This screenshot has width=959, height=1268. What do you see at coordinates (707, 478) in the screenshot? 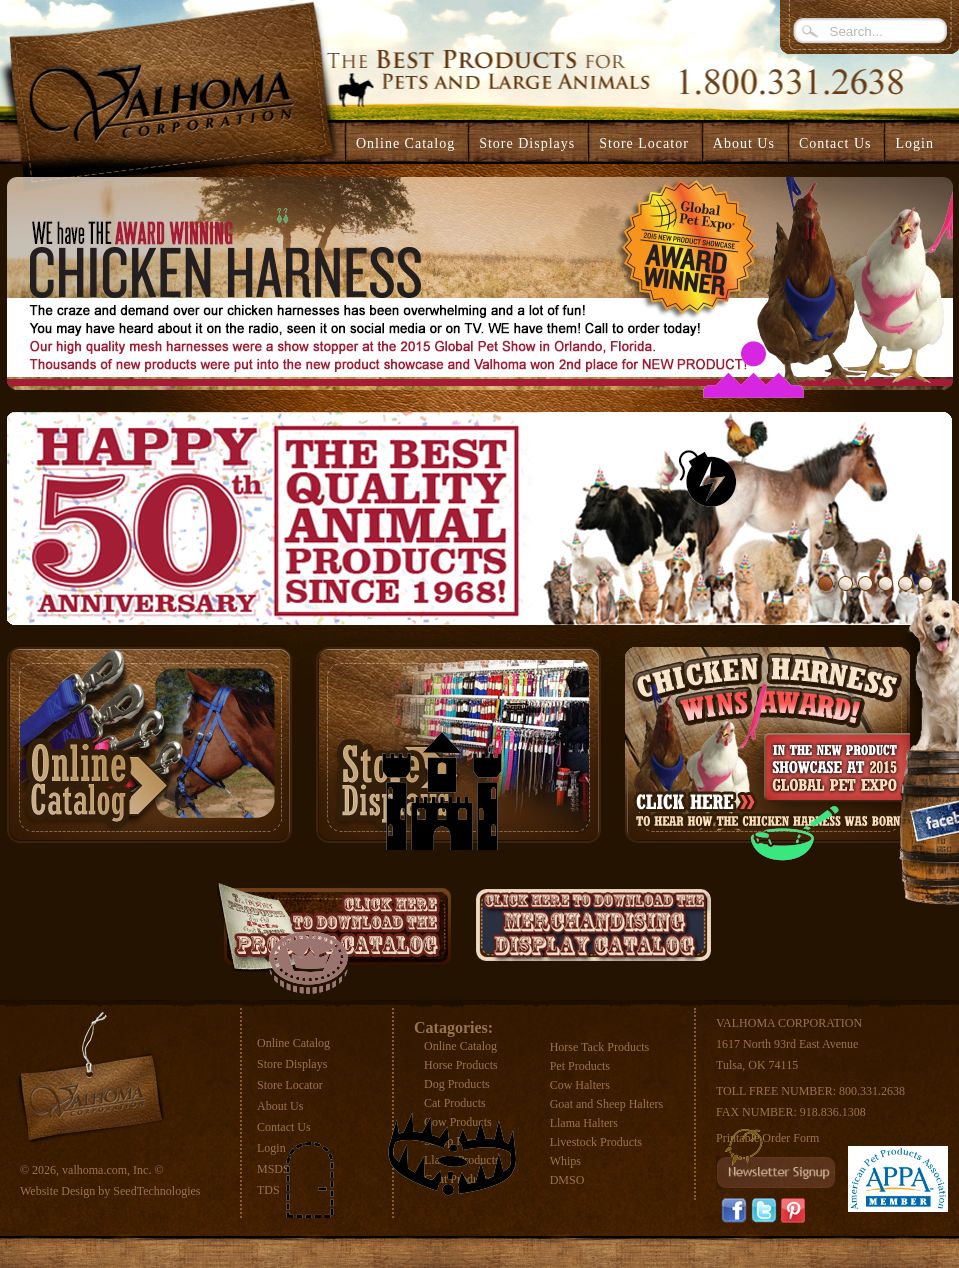
I see `activate an explosive or power attack ability` at bounding box center [707, 478].